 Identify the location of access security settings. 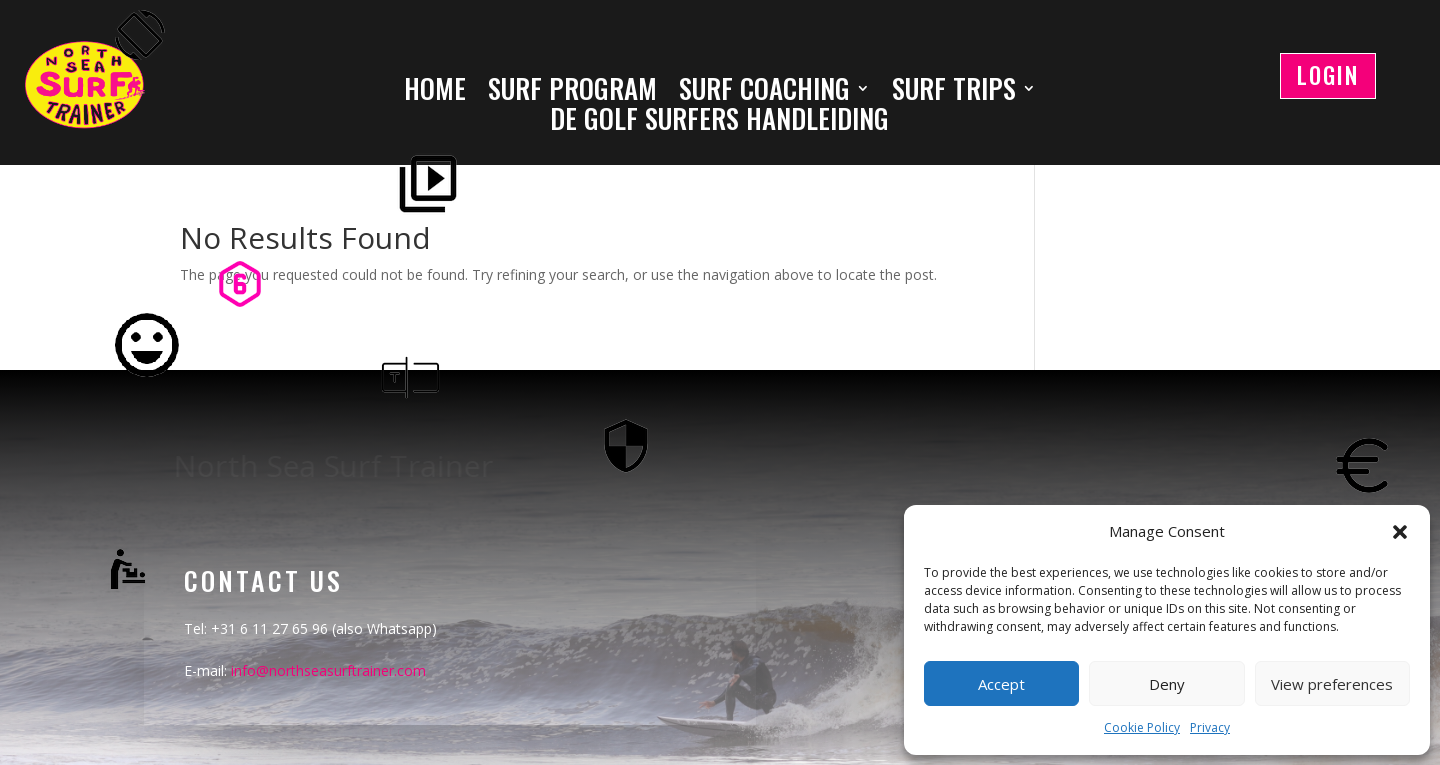
(626, 446).